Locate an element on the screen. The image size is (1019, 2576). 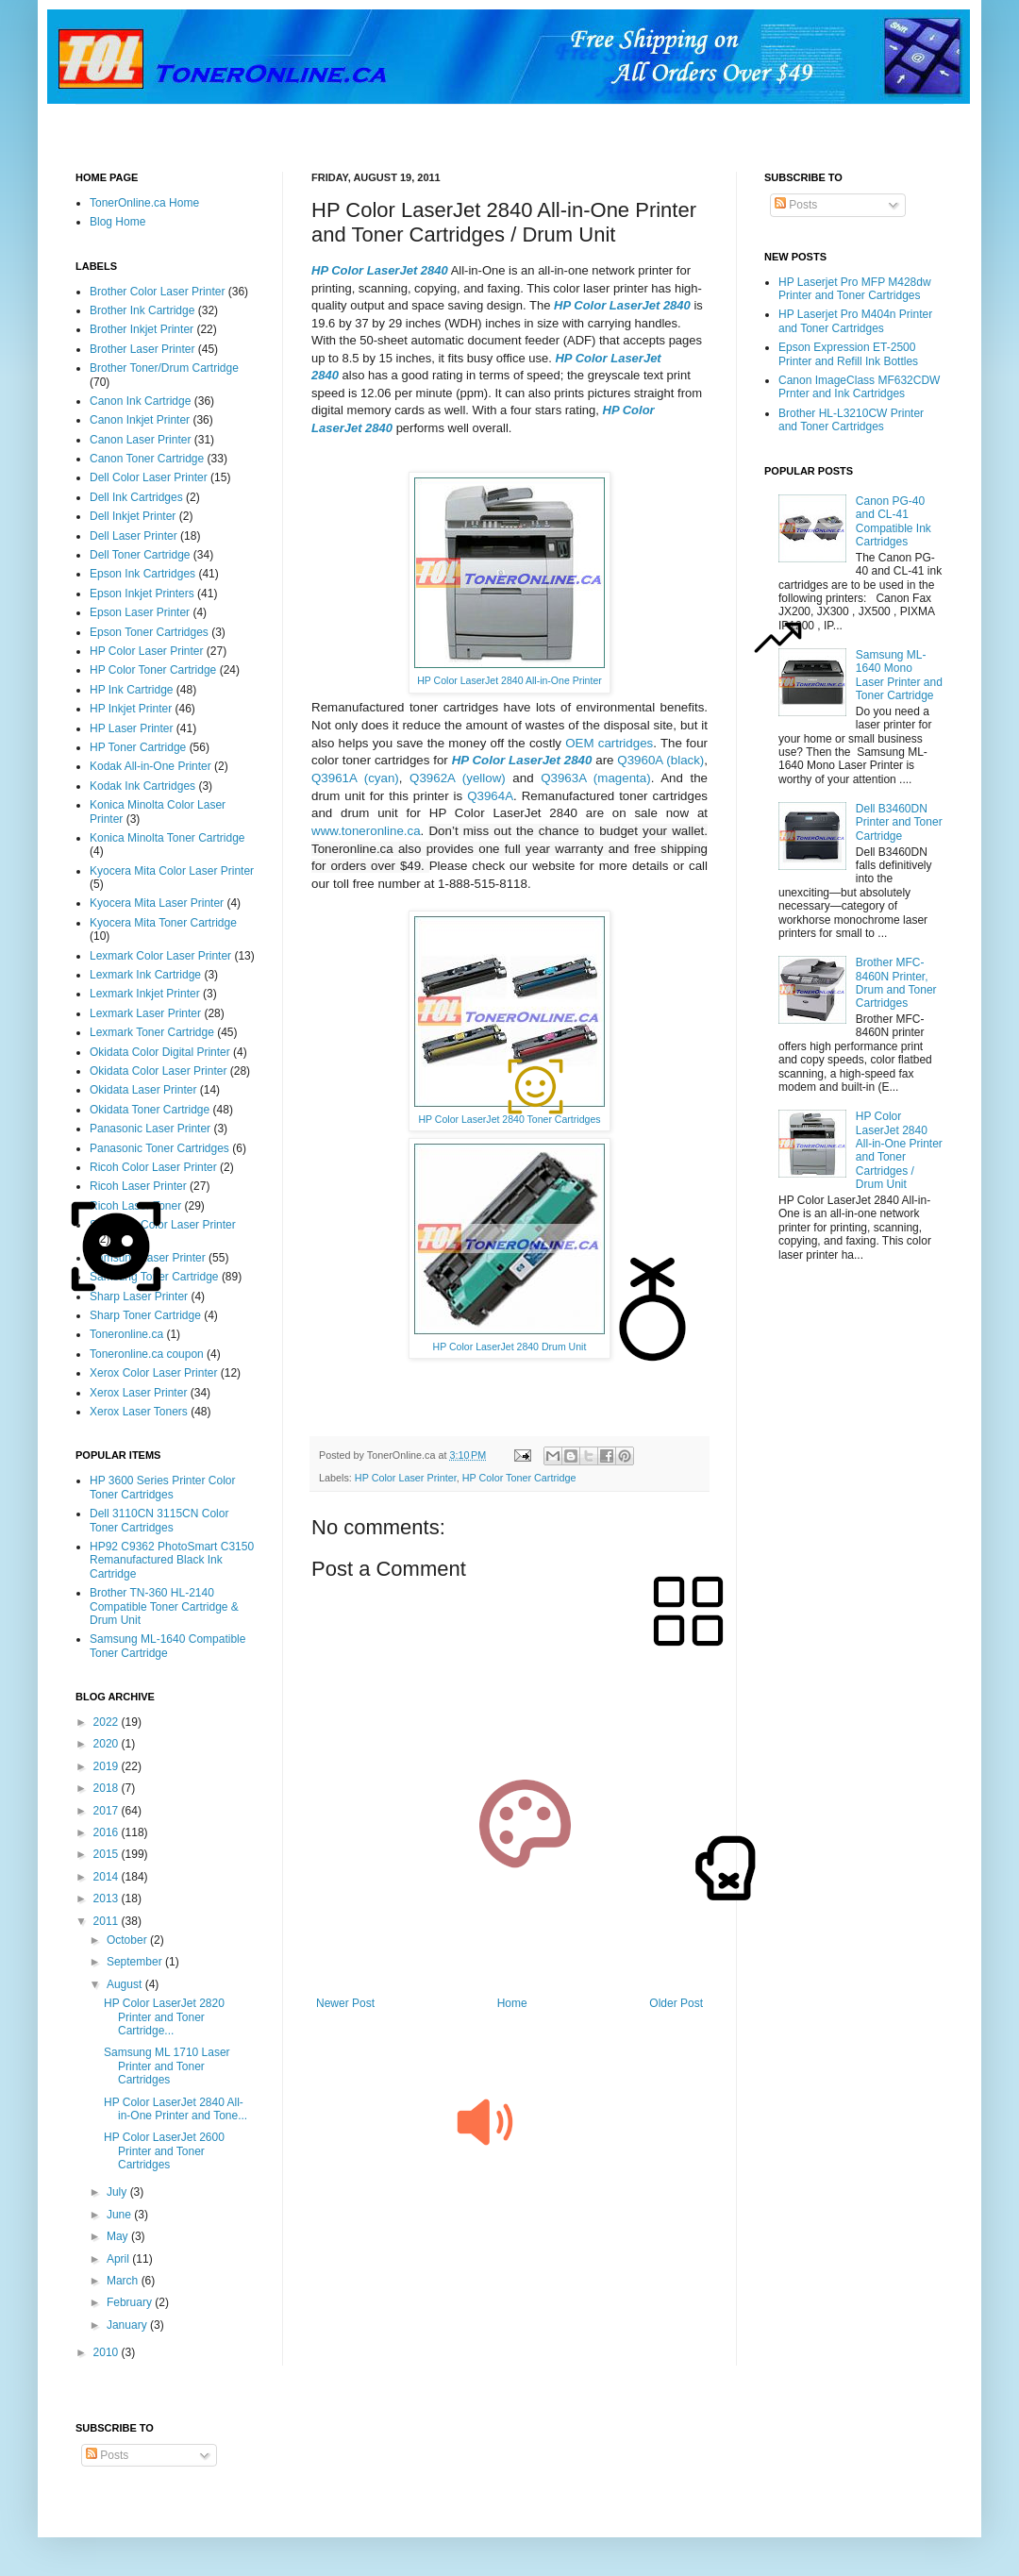
scan face to unlock or authenticate is located at coordinates (116, 1246).